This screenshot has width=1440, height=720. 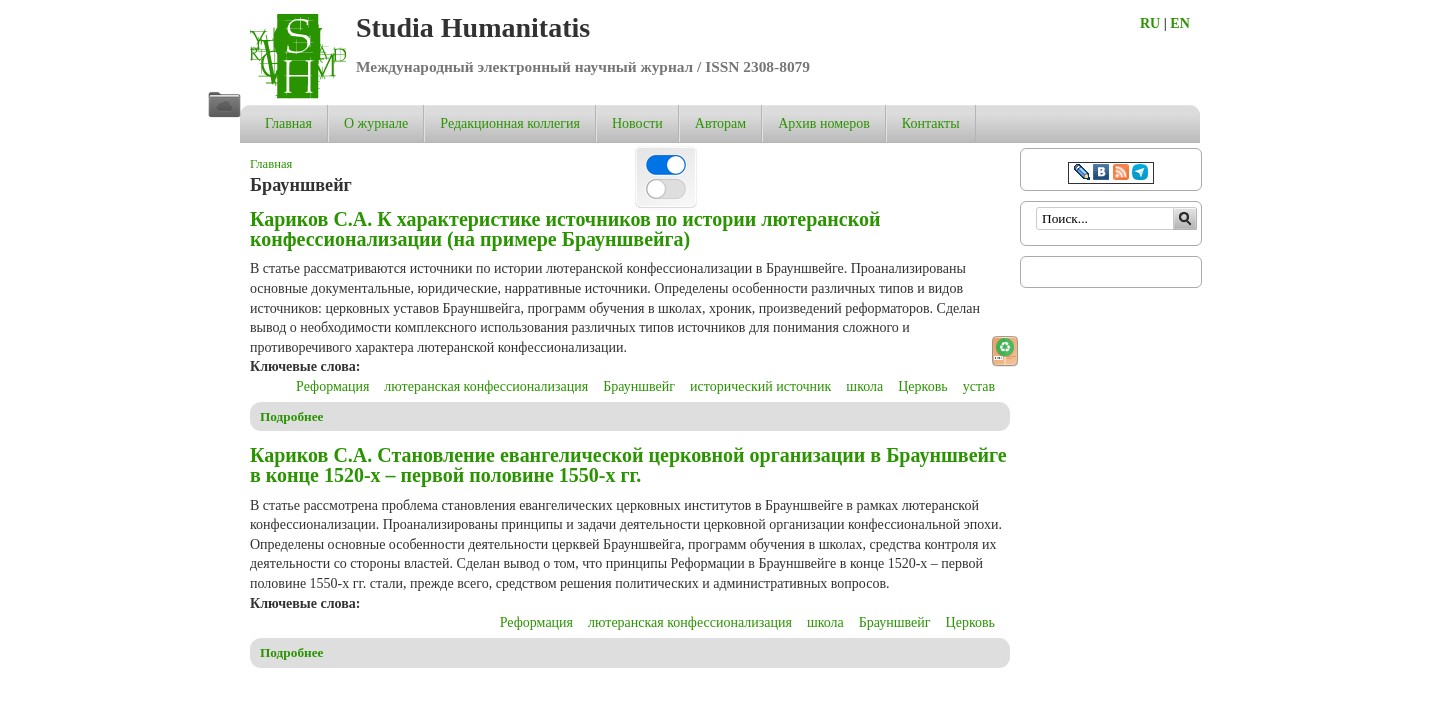 I want to click on system is cleaning up unused packages, so click(x=1005, y=351).